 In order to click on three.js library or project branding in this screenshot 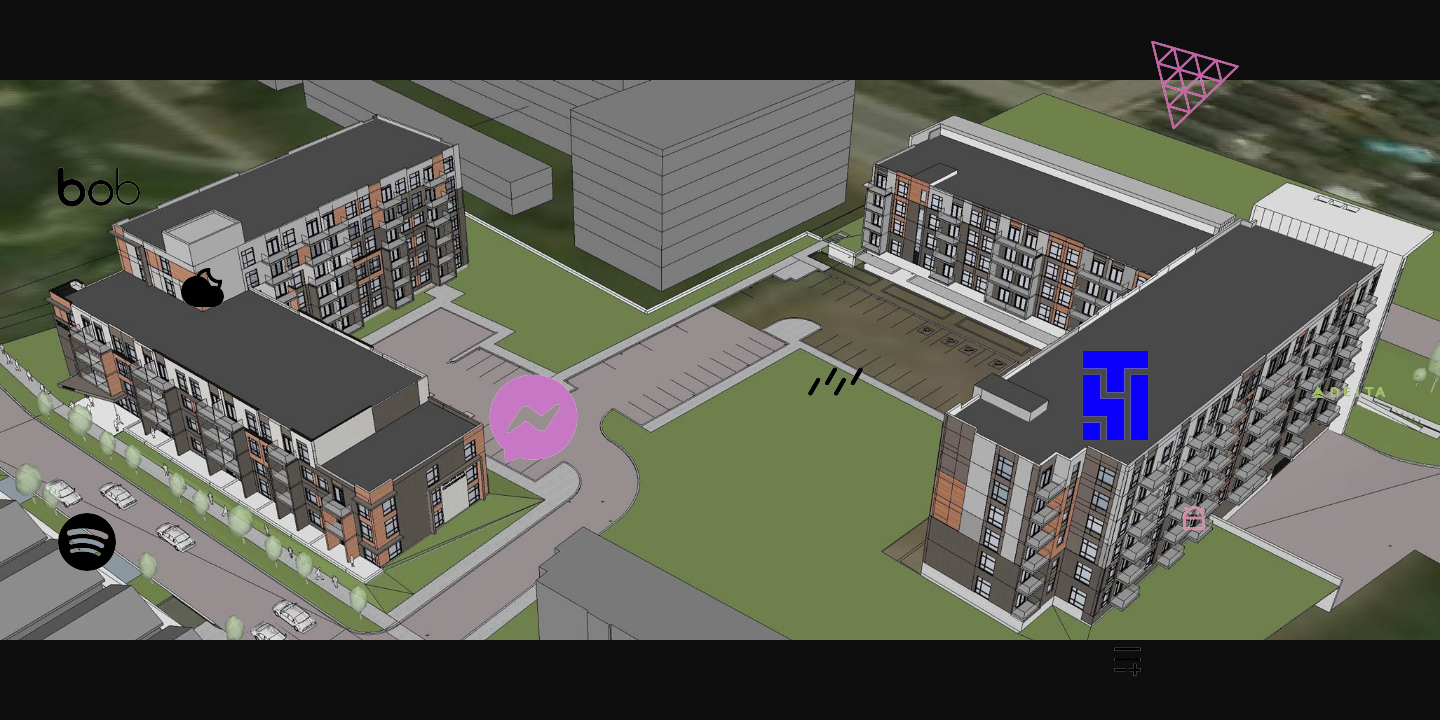, I will do `click(1195, 85)`.